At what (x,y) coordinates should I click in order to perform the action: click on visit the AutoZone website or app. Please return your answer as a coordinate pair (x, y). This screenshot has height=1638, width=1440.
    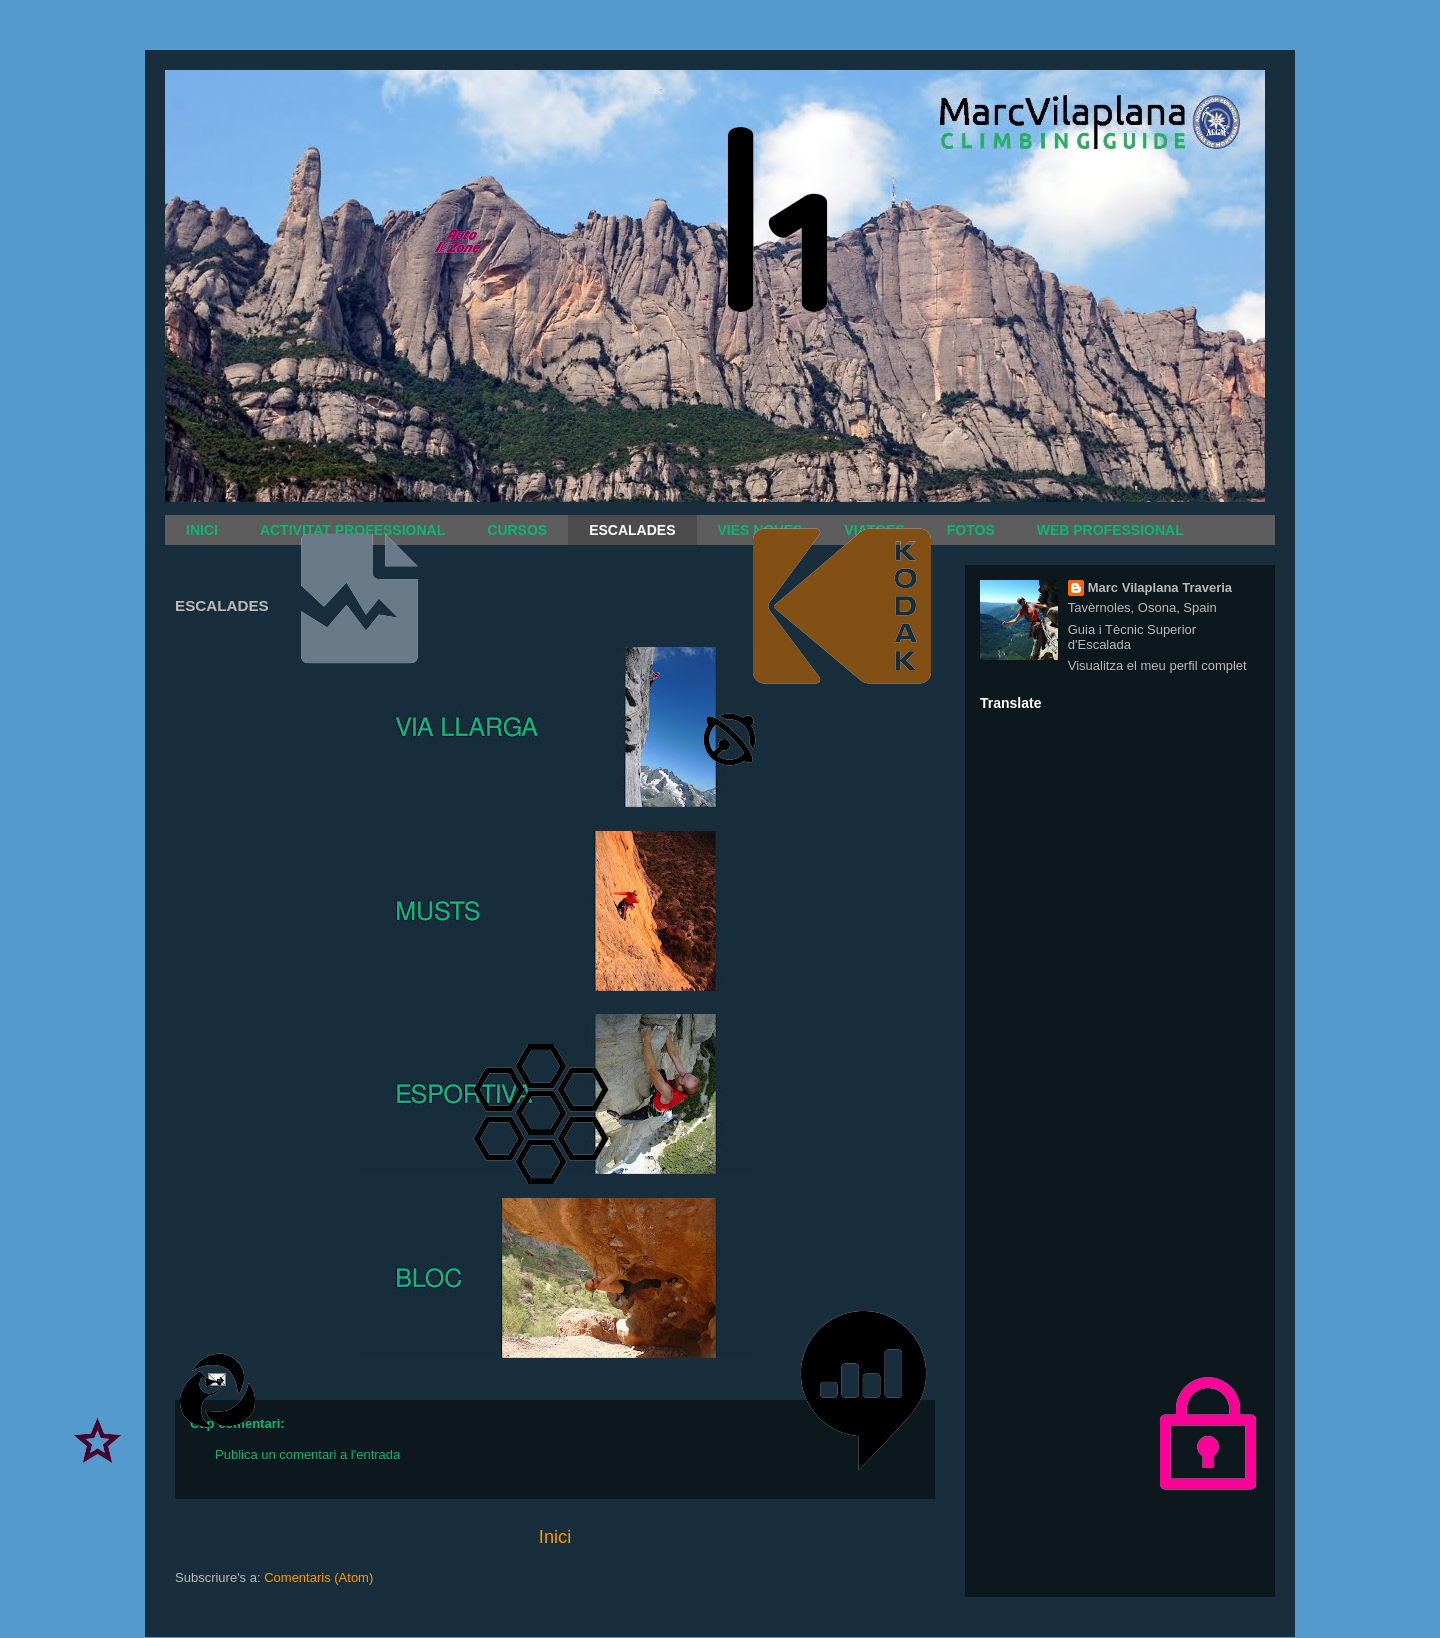
    Looking at the image, I should click on (458, 241).